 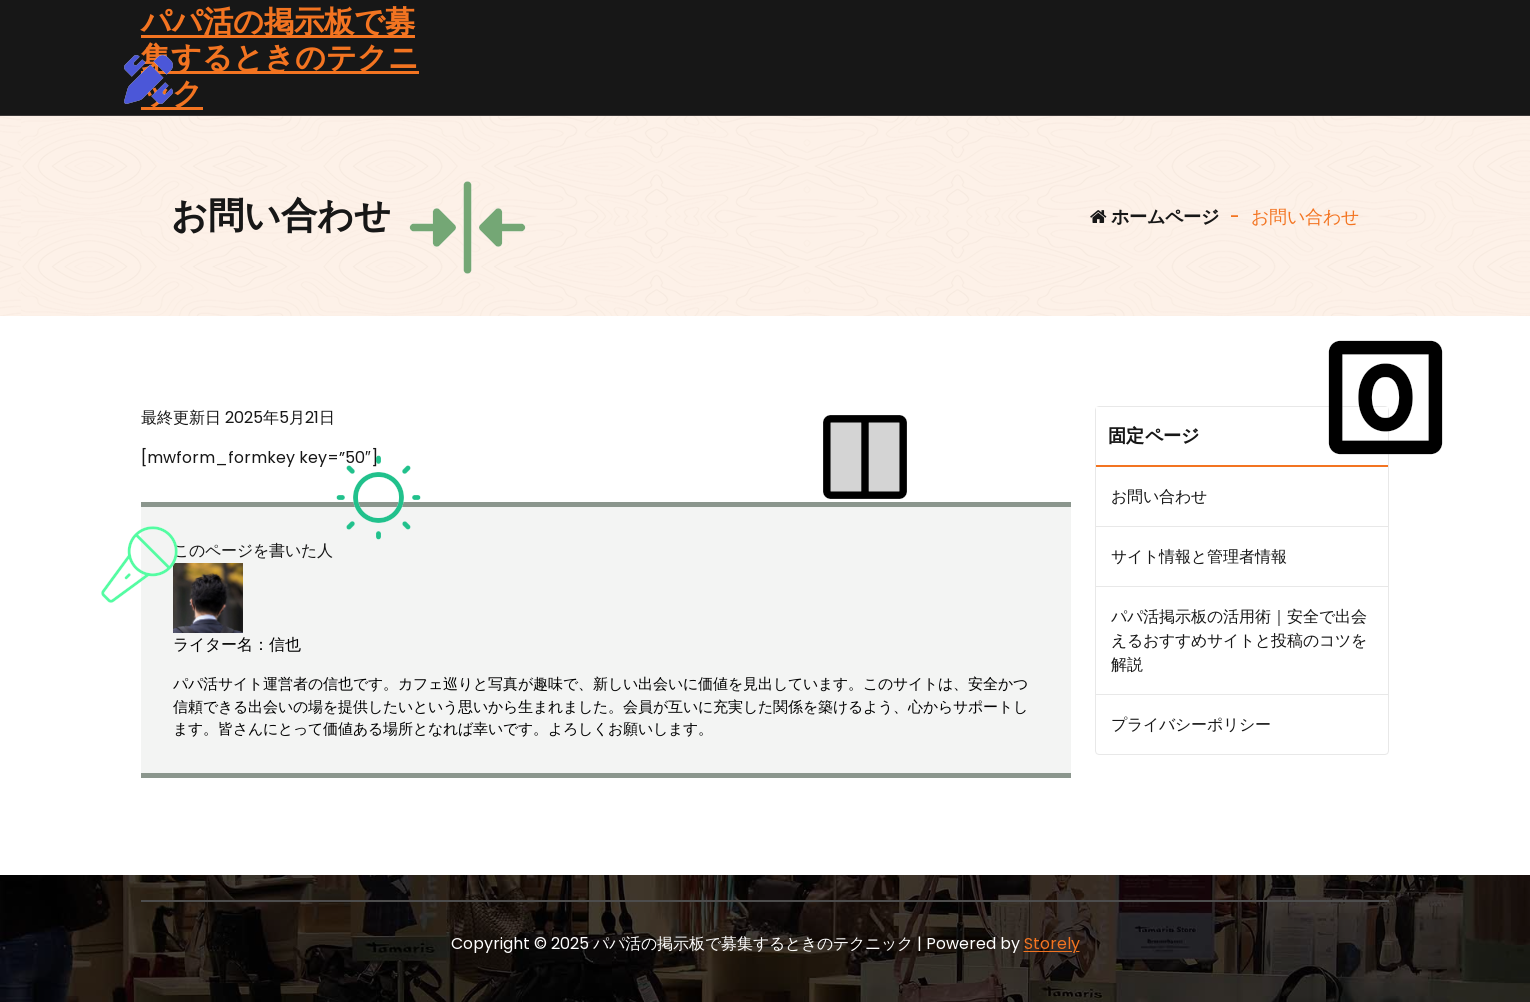 What do you see at coordinates (378, 497) in the screenshot?
I see `reduce screen brightness` at bounding box center [378, 497].